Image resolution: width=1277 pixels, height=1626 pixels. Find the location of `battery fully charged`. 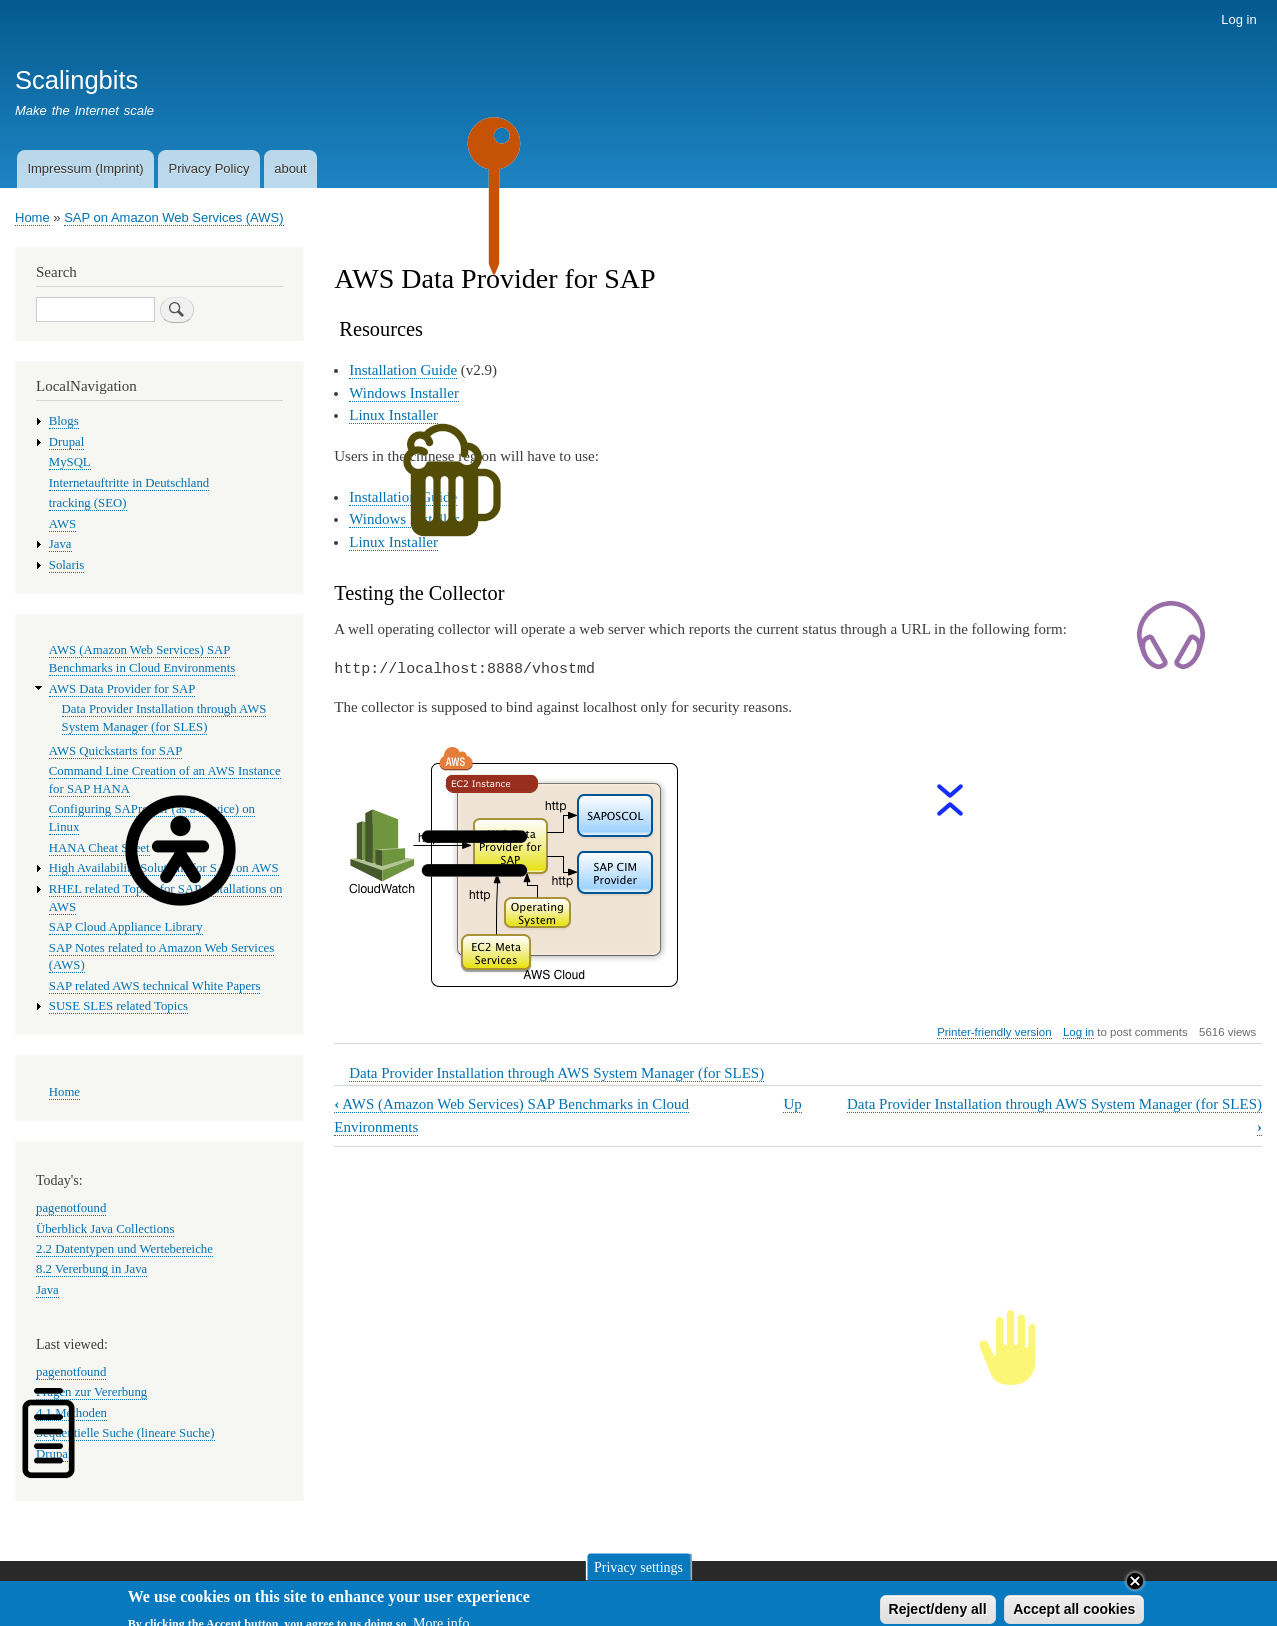

battery fully charged is located at coordinates (48, 1434).